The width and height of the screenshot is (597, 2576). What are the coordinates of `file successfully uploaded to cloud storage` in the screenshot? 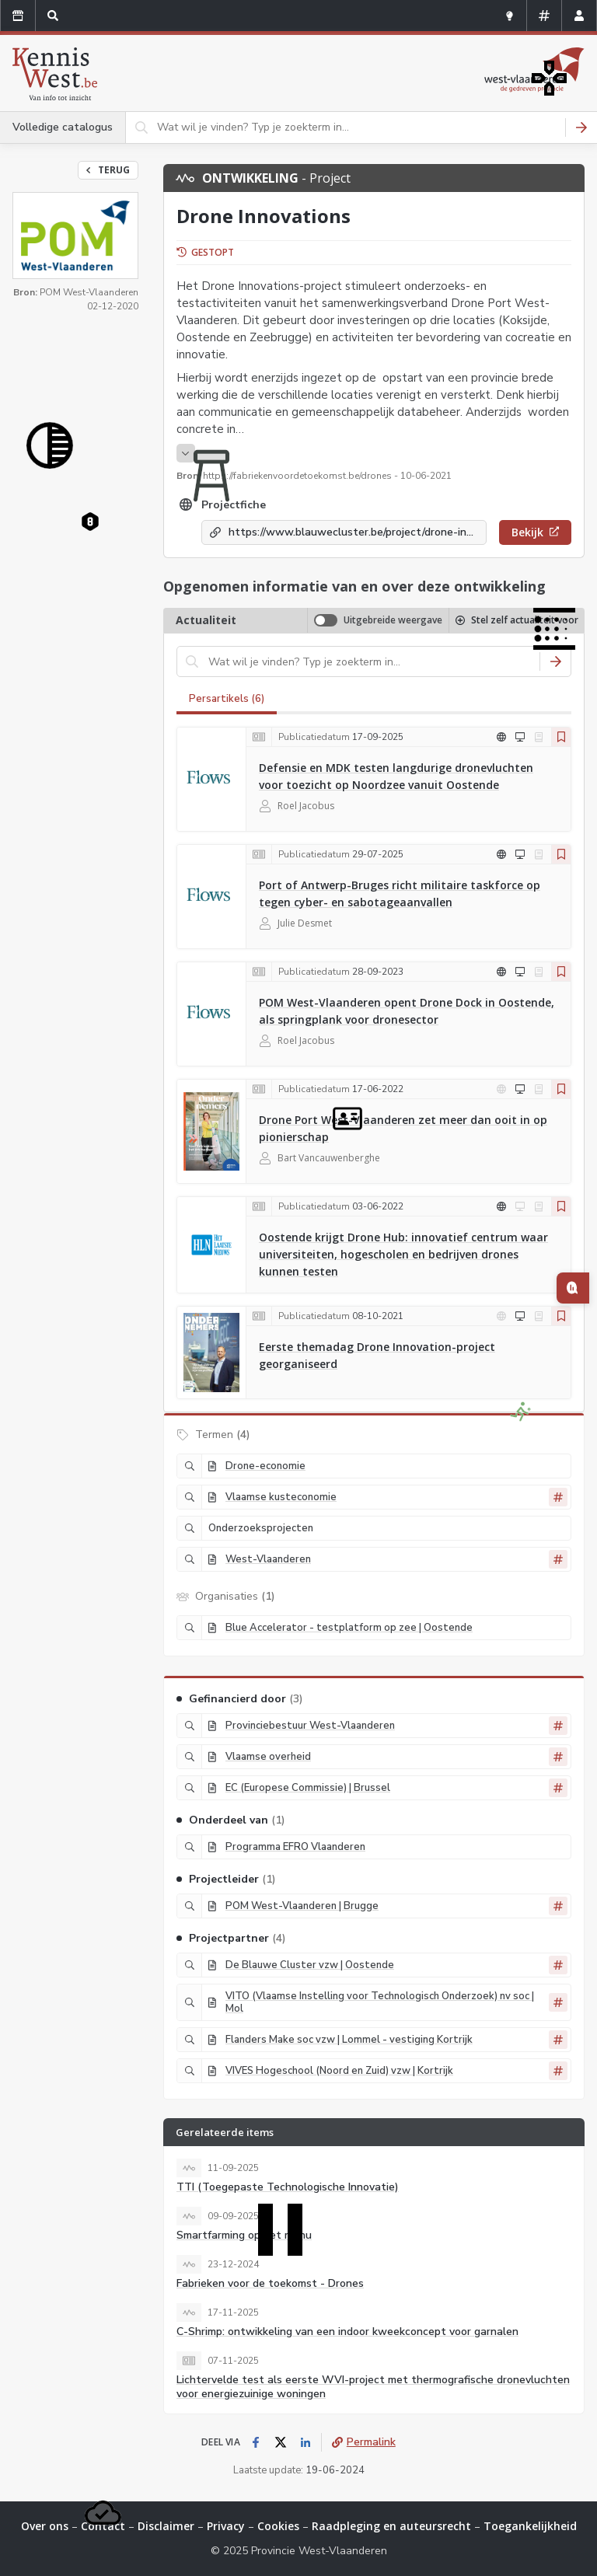 It's located at (103, 2512).